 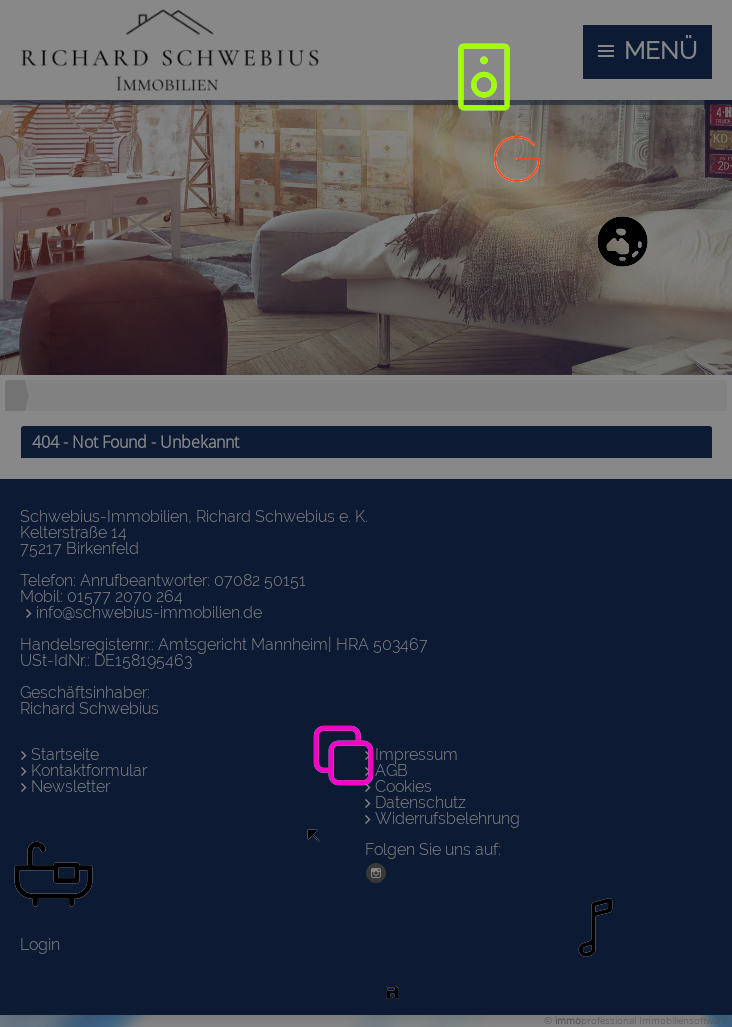 What do you see at coordinates (53, 875) in the screenshot?
I see `indicates bathroom amenities available` at bounding box center [53, 875].